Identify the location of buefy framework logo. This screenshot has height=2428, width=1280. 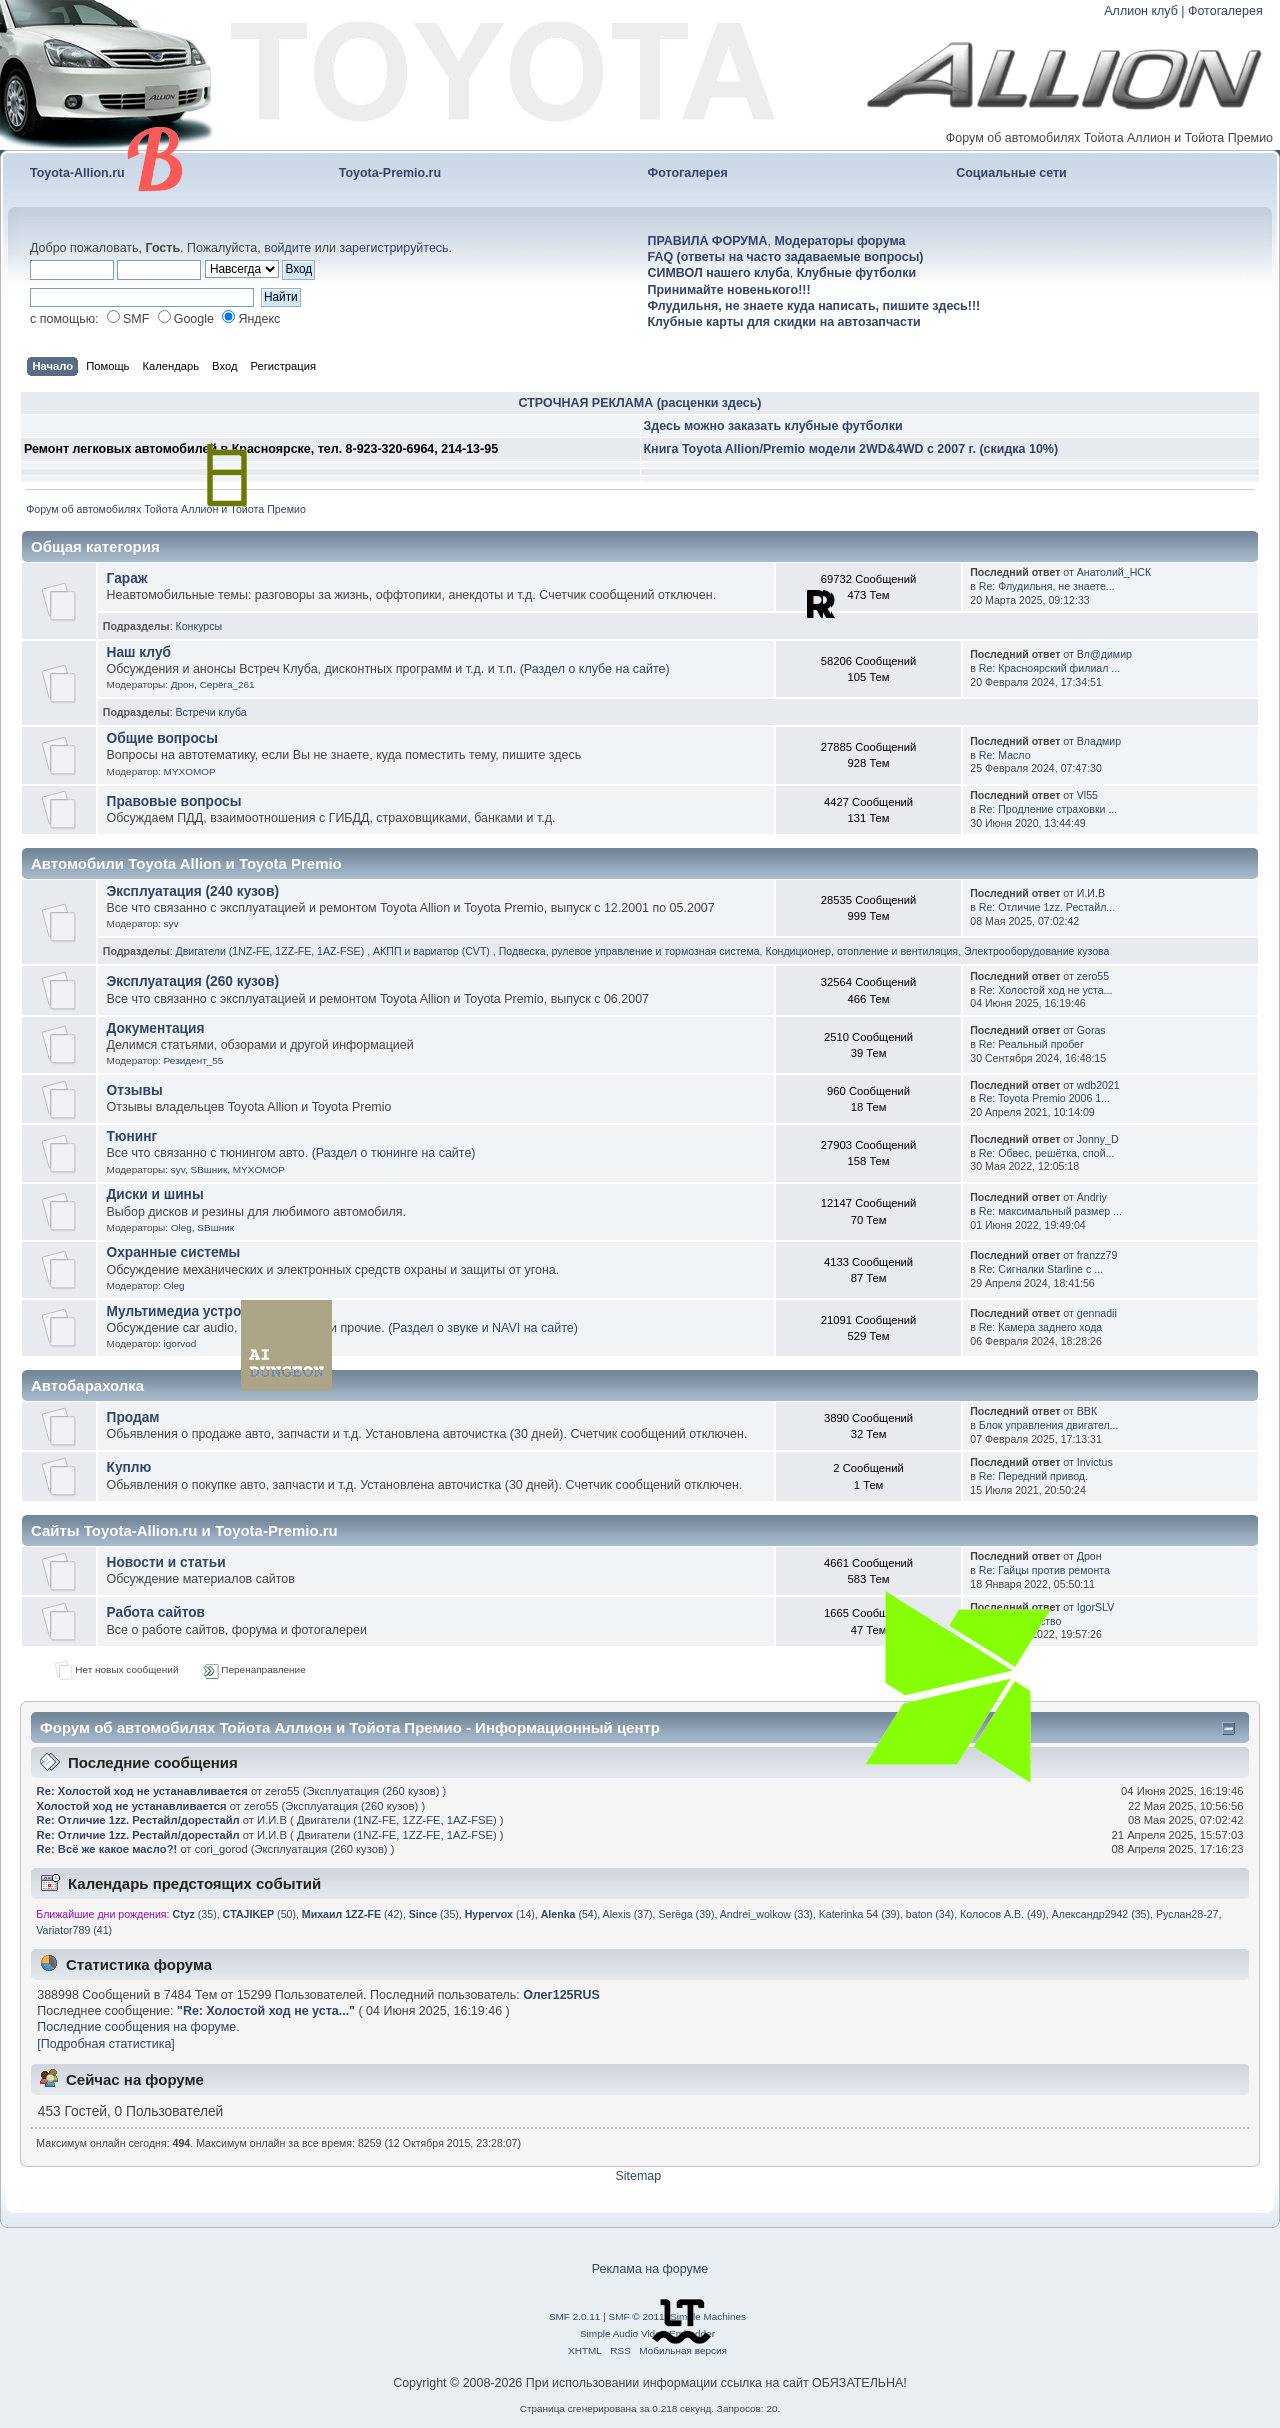
(155, 159).